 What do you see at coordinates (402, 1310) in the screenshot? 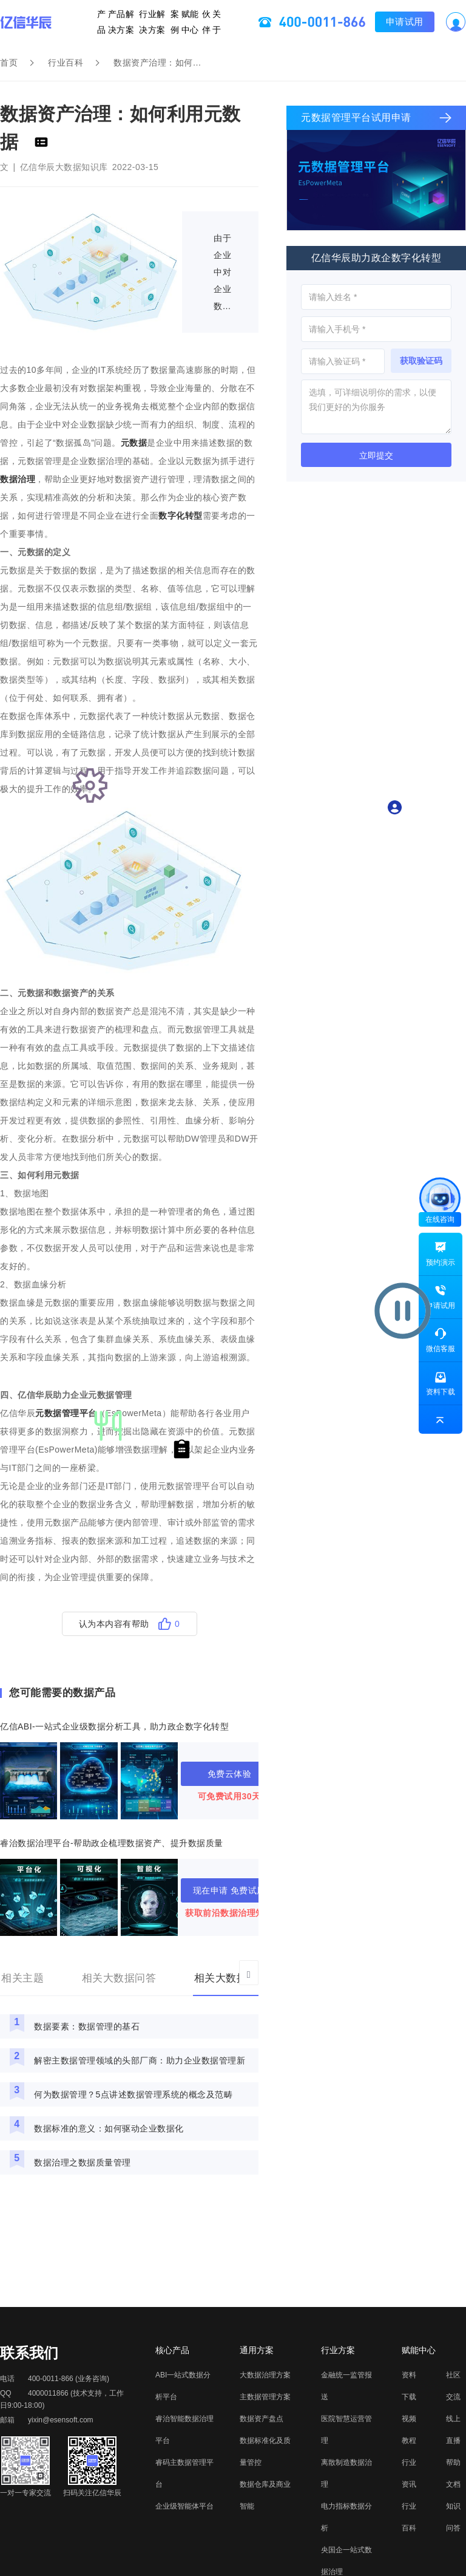
I see `pause media playback` at bounding box center [402, 1310].